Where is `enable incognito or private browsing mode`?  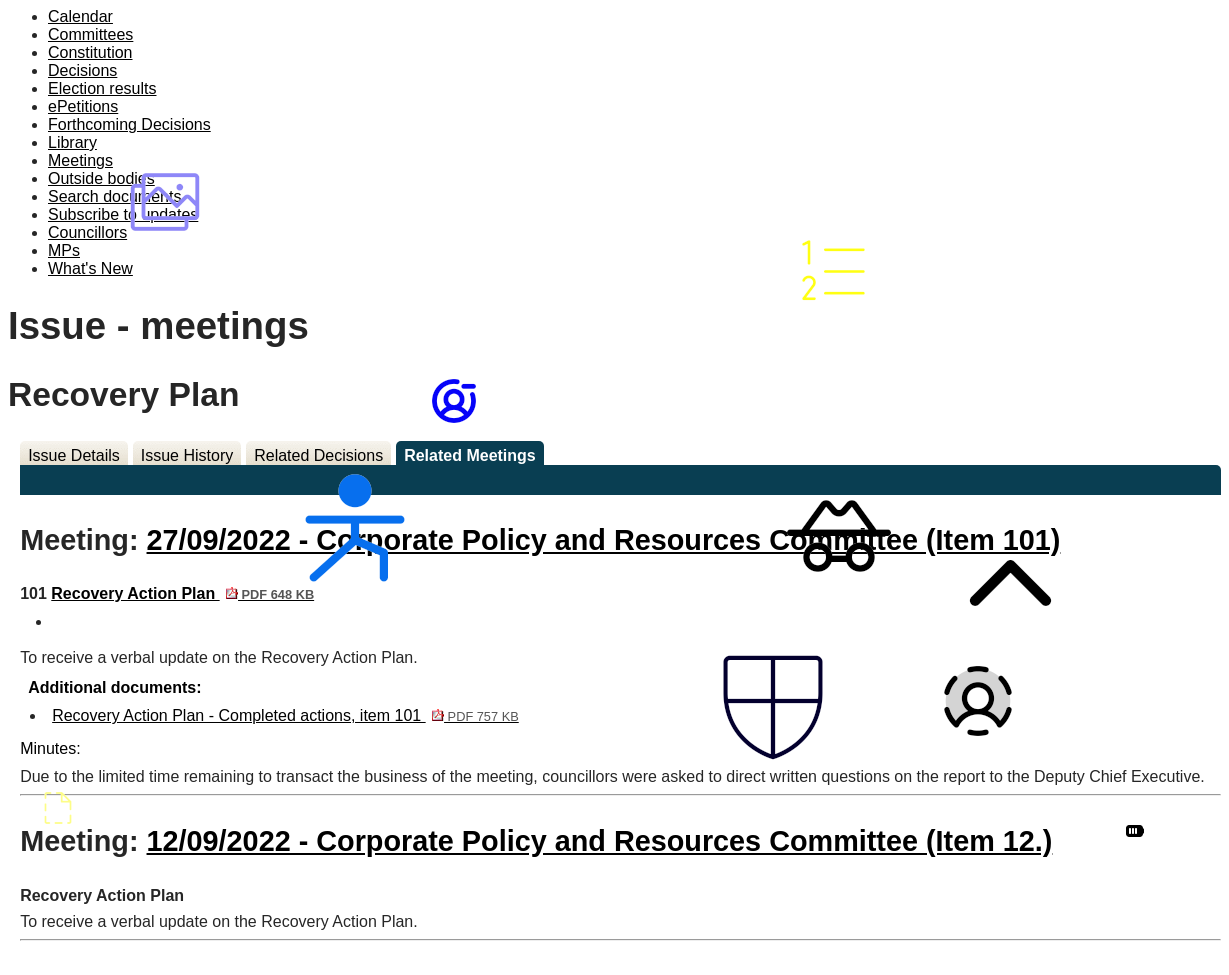 enable incognito or private browsing mode is located at coordinates (839, 536).